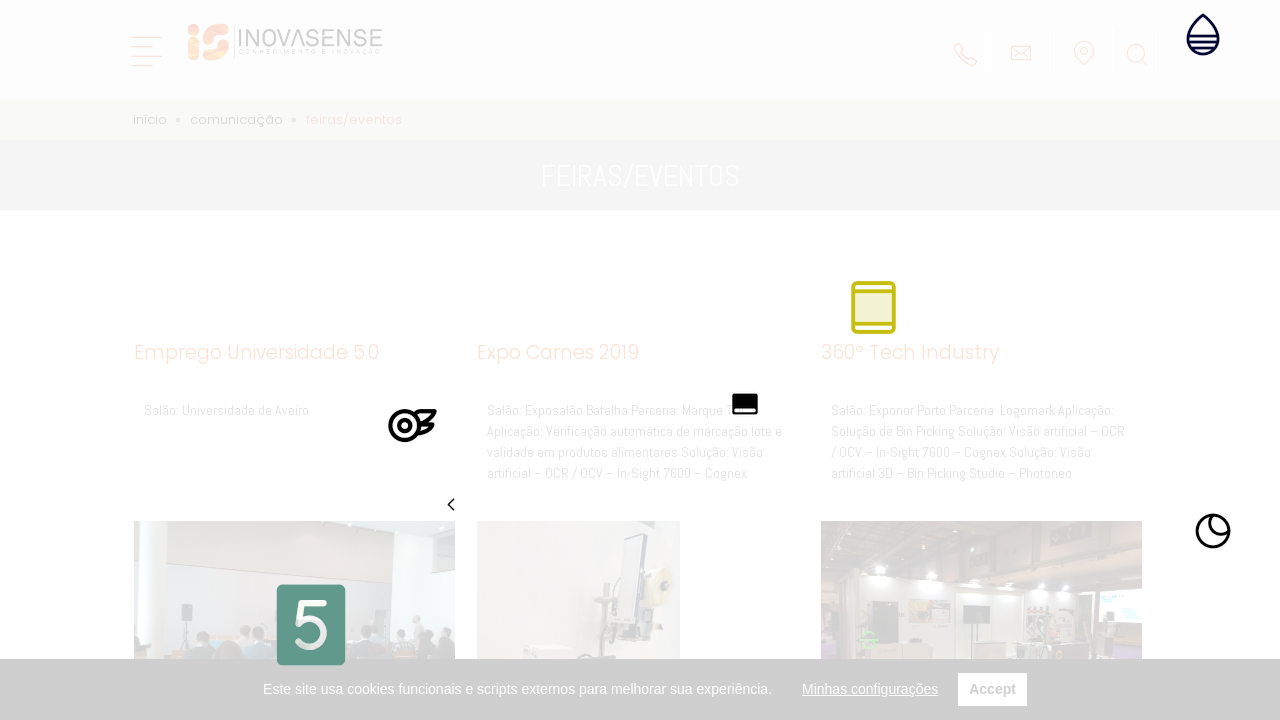 The image size is (1280, 720). I want to click on indicates partial fill level or half-full status, so click(1203, 36).